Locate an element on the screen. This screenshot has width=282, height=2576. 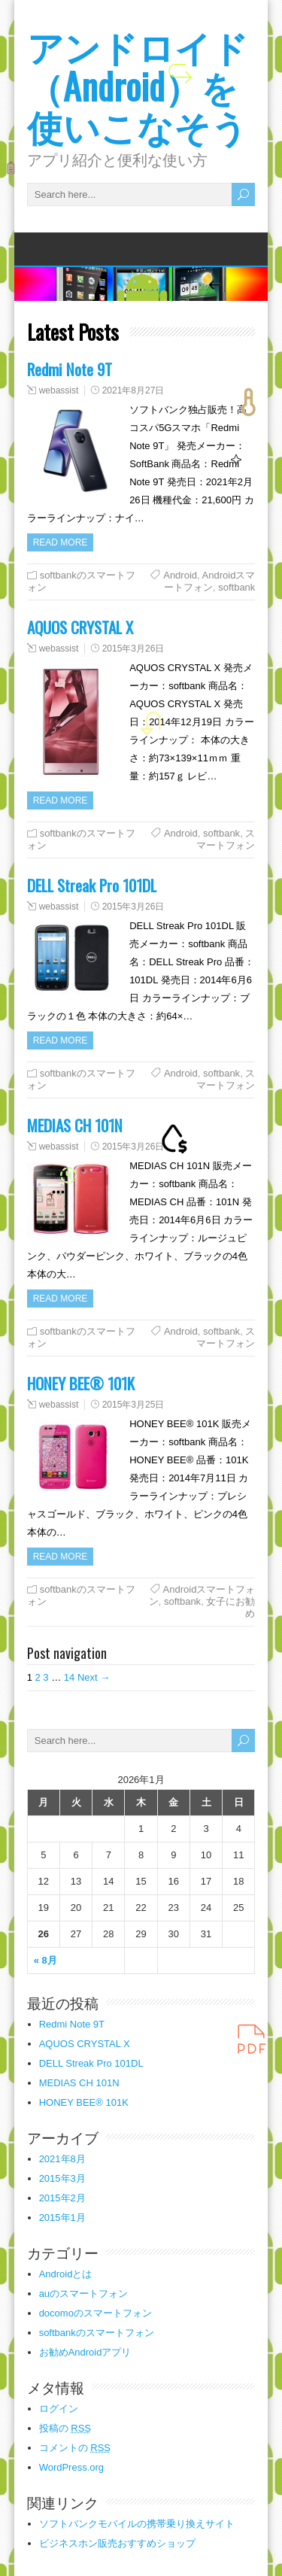
view or open a PDF document is located at coordinates (251, 2040).